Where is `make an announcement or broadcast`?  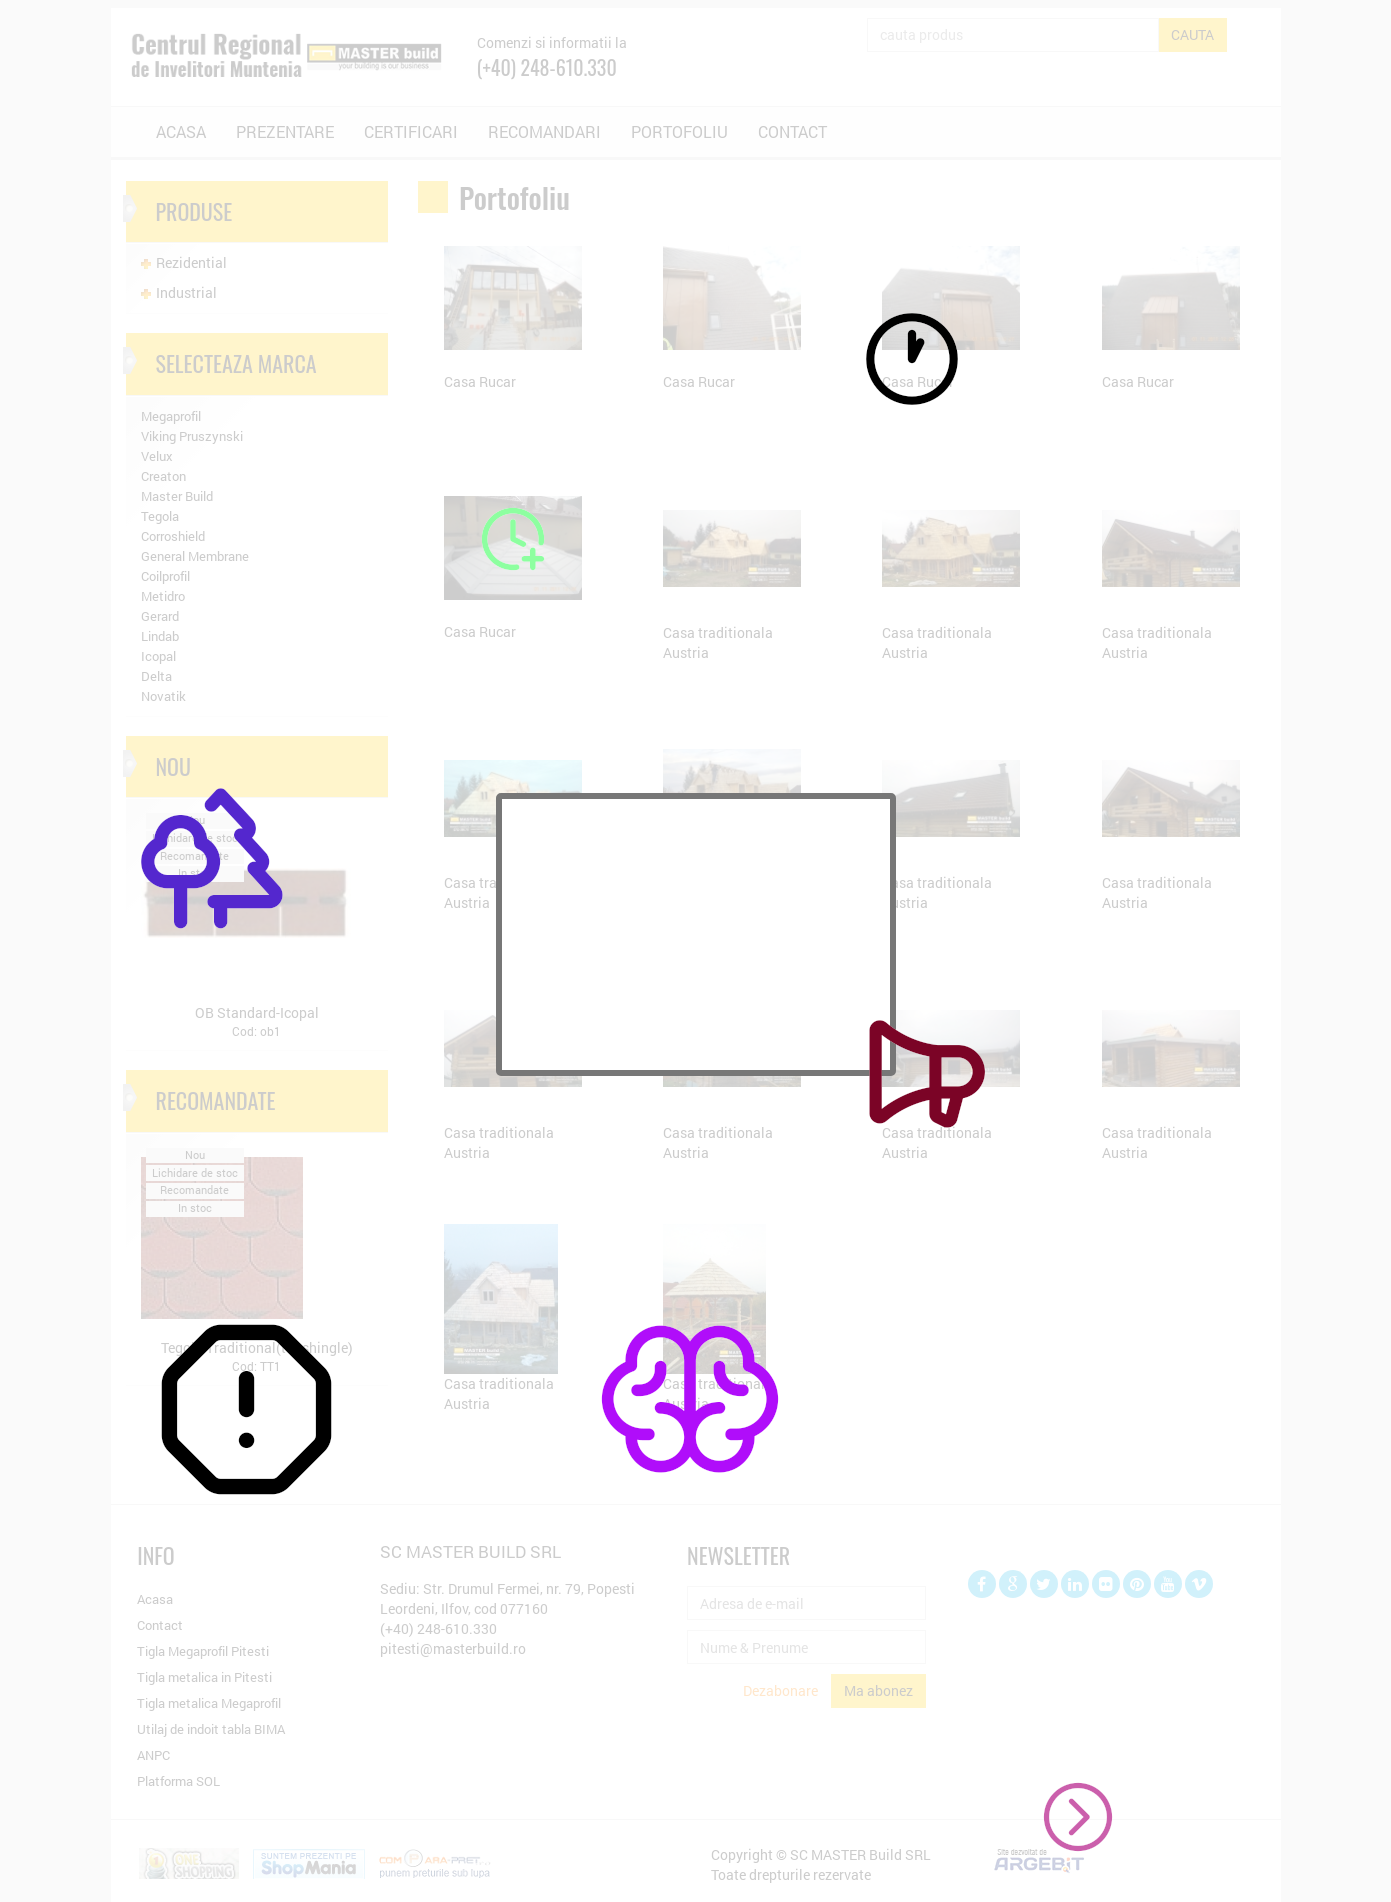 make an announcement or broadcast is located at coordinates (921, 1076).